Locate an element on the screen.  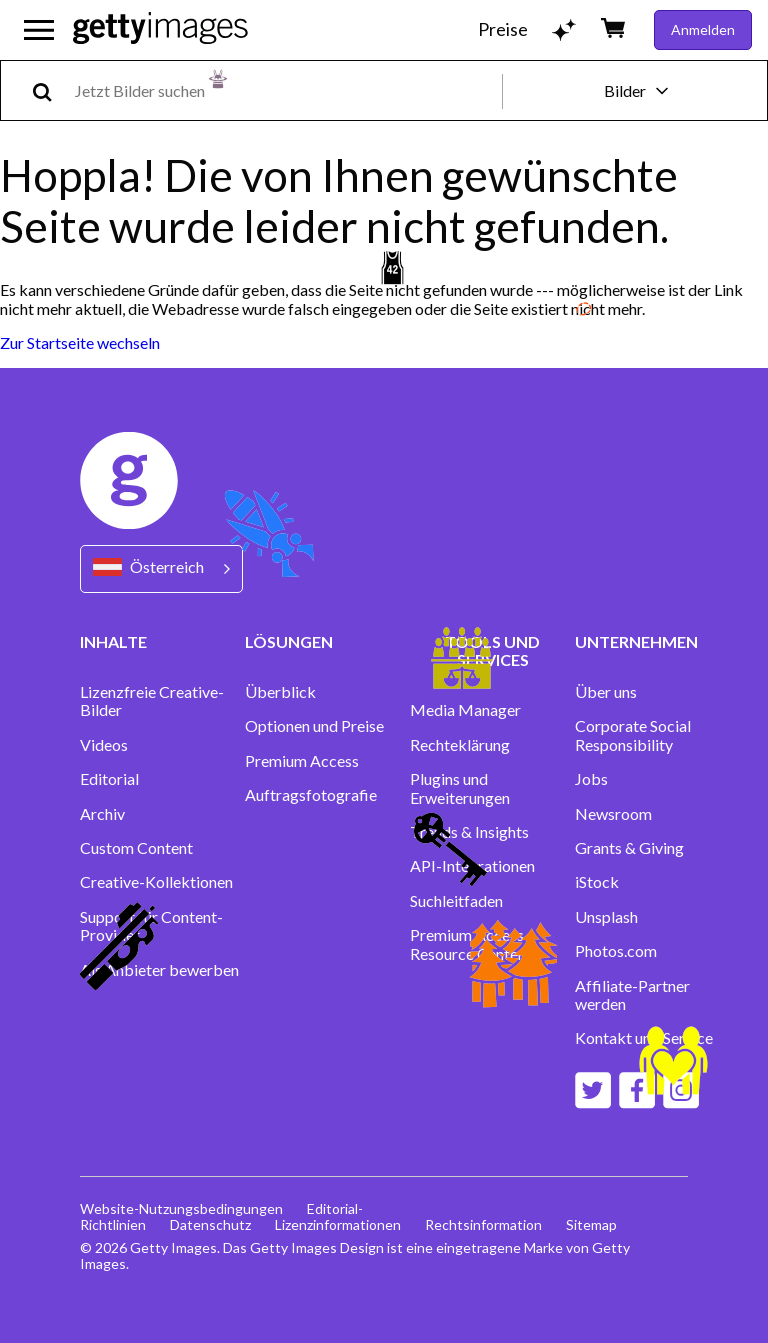
access master or admin permissions is located at coordinates (450, 849).